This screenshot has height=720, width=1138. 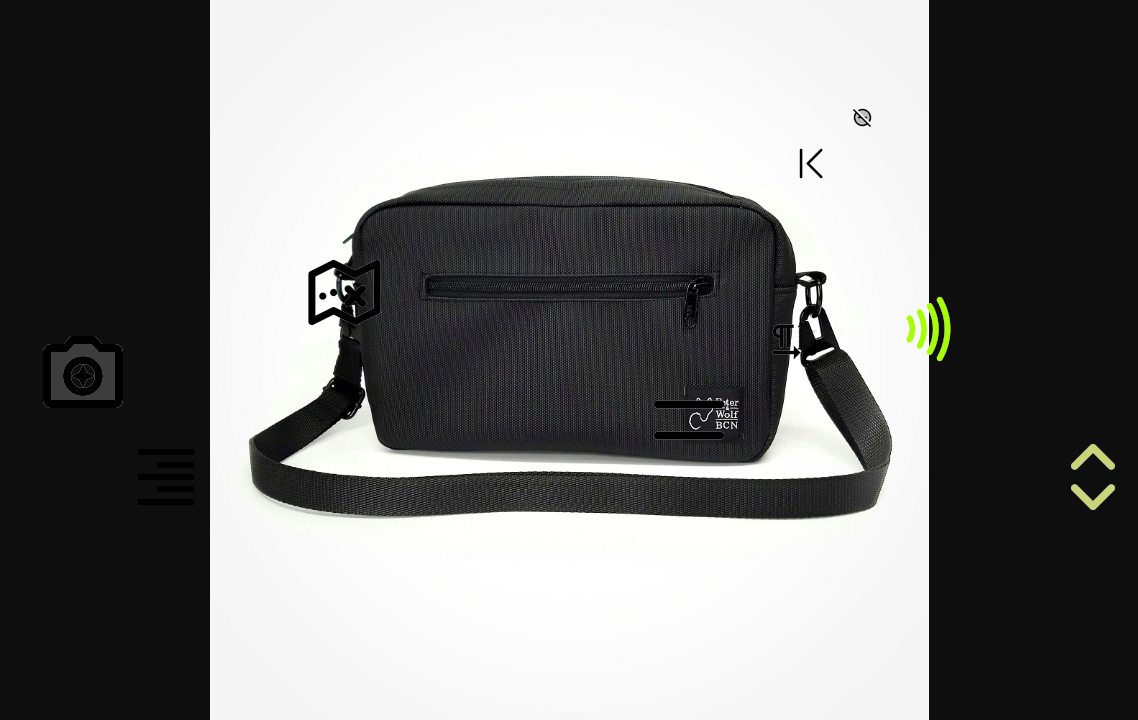 What do you see at coordinates (927, 329) in the screenshot?
I see `tap to pay or use contactless payment` at bounding box center [927, 329].